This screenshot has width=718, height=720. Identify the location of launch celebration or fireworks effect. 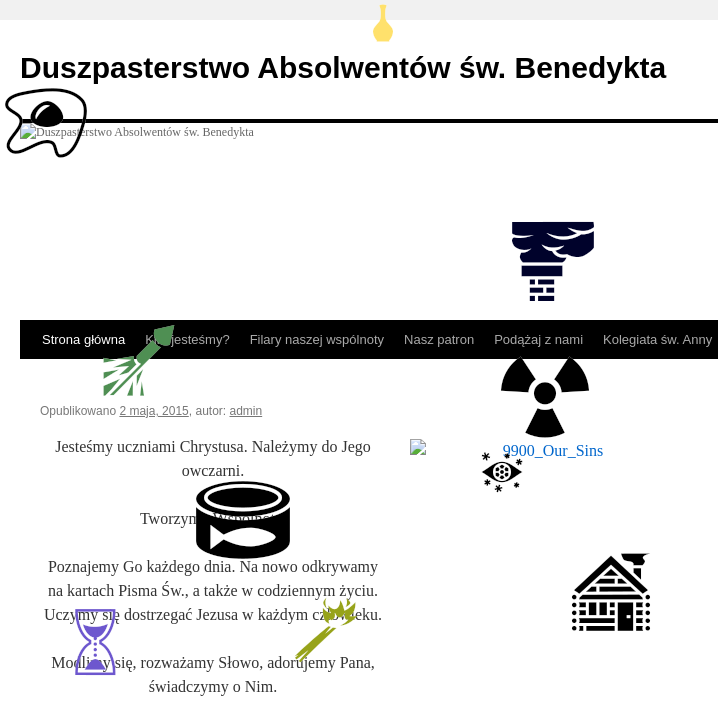
(139, 359).